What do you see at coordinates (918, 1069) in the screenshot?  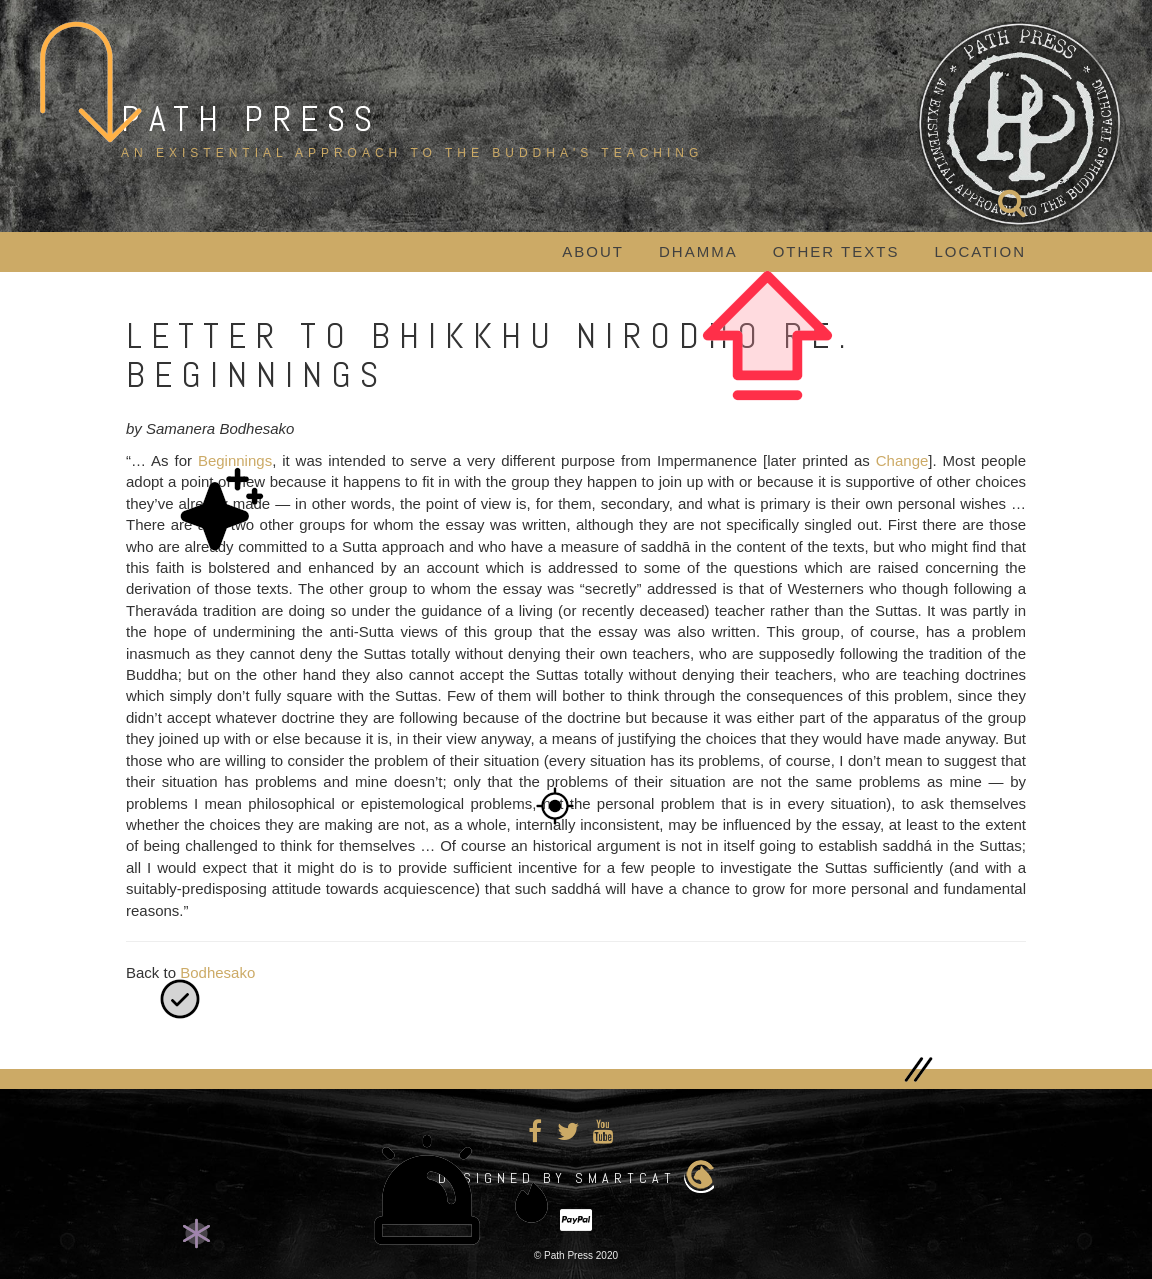 I see `indicates a separator or divider between elements` at bounding box center [918, 1069].